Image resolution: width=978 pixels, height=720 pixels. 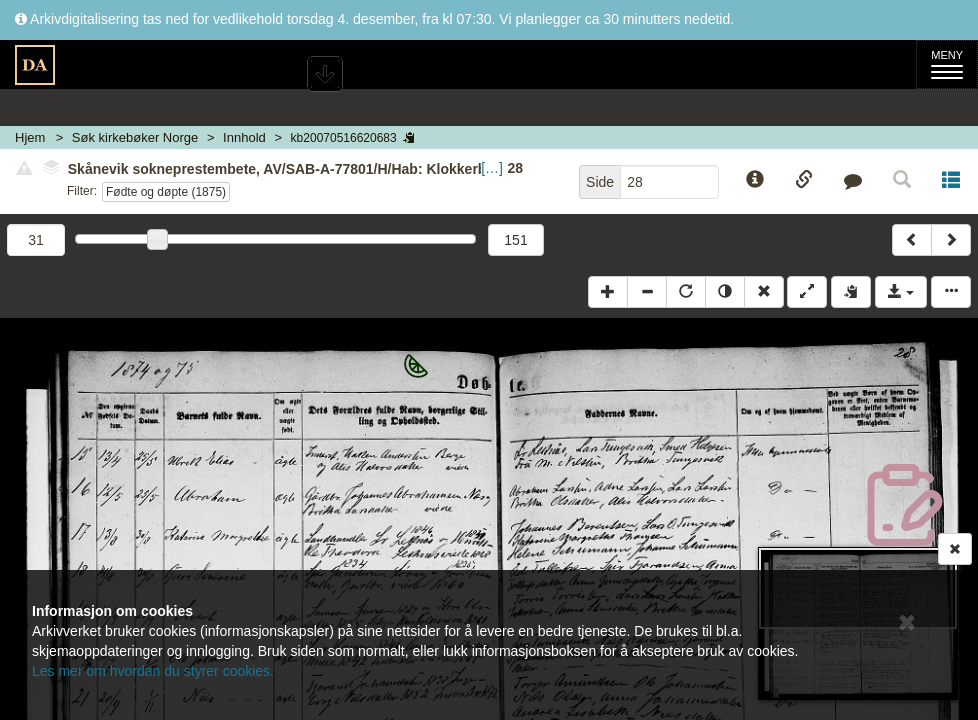 What do you see at coordinates (416, 366) in the screenshot?
I see `indicates citrus or fruit-related content` at bounding box center [416, 366].